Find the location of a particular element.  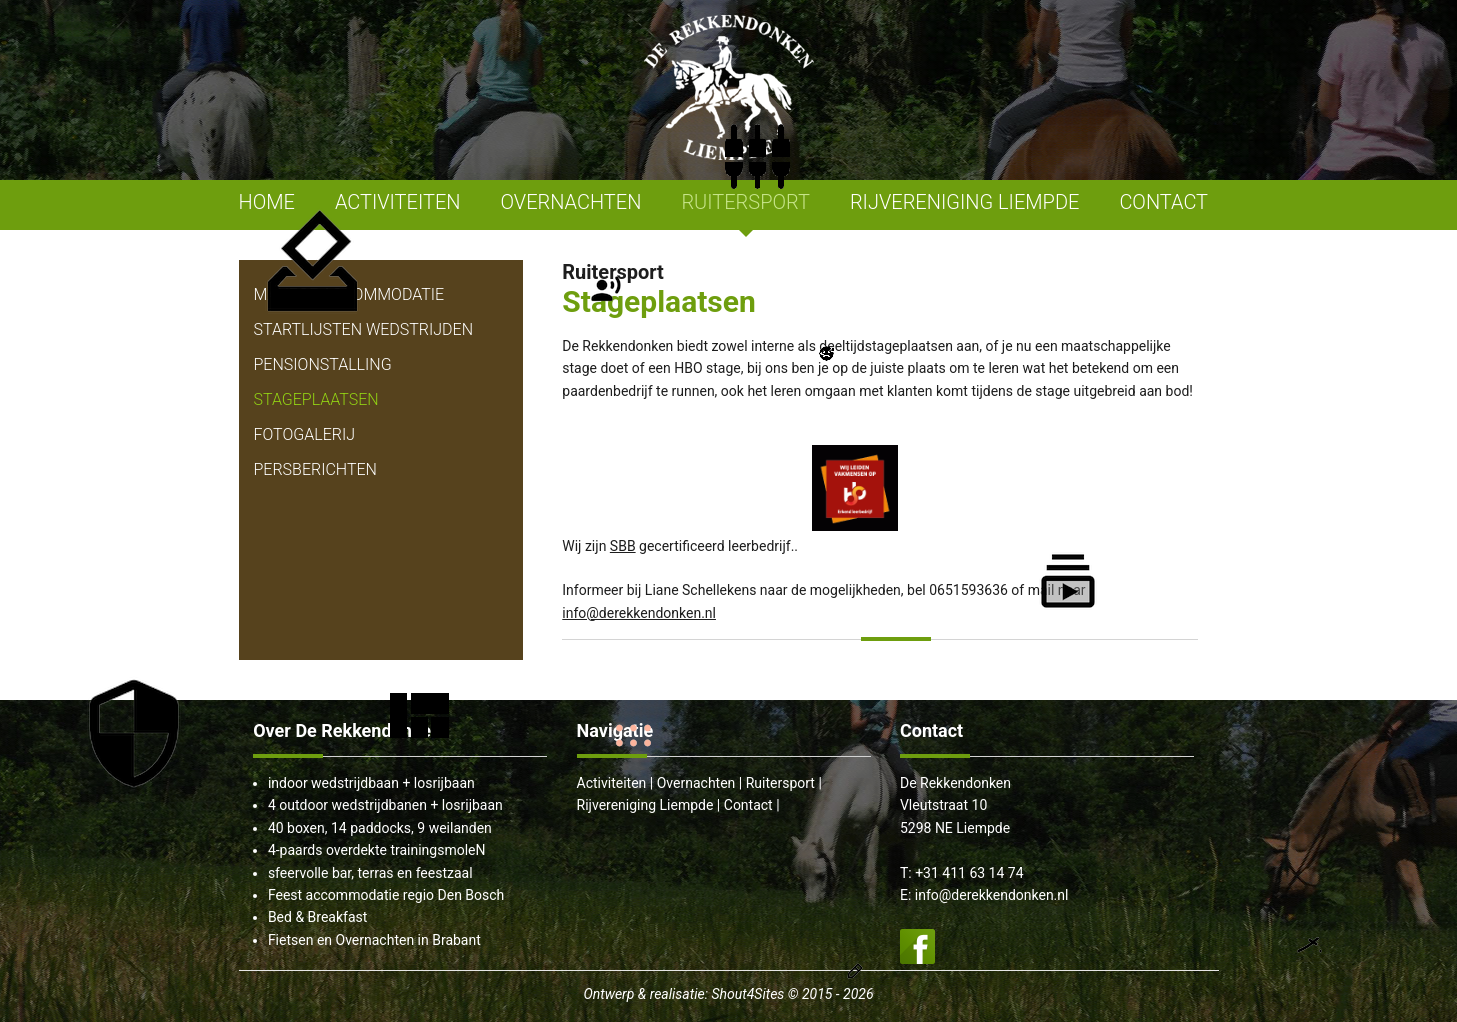

access security settings is located at coordinates (134, 733).